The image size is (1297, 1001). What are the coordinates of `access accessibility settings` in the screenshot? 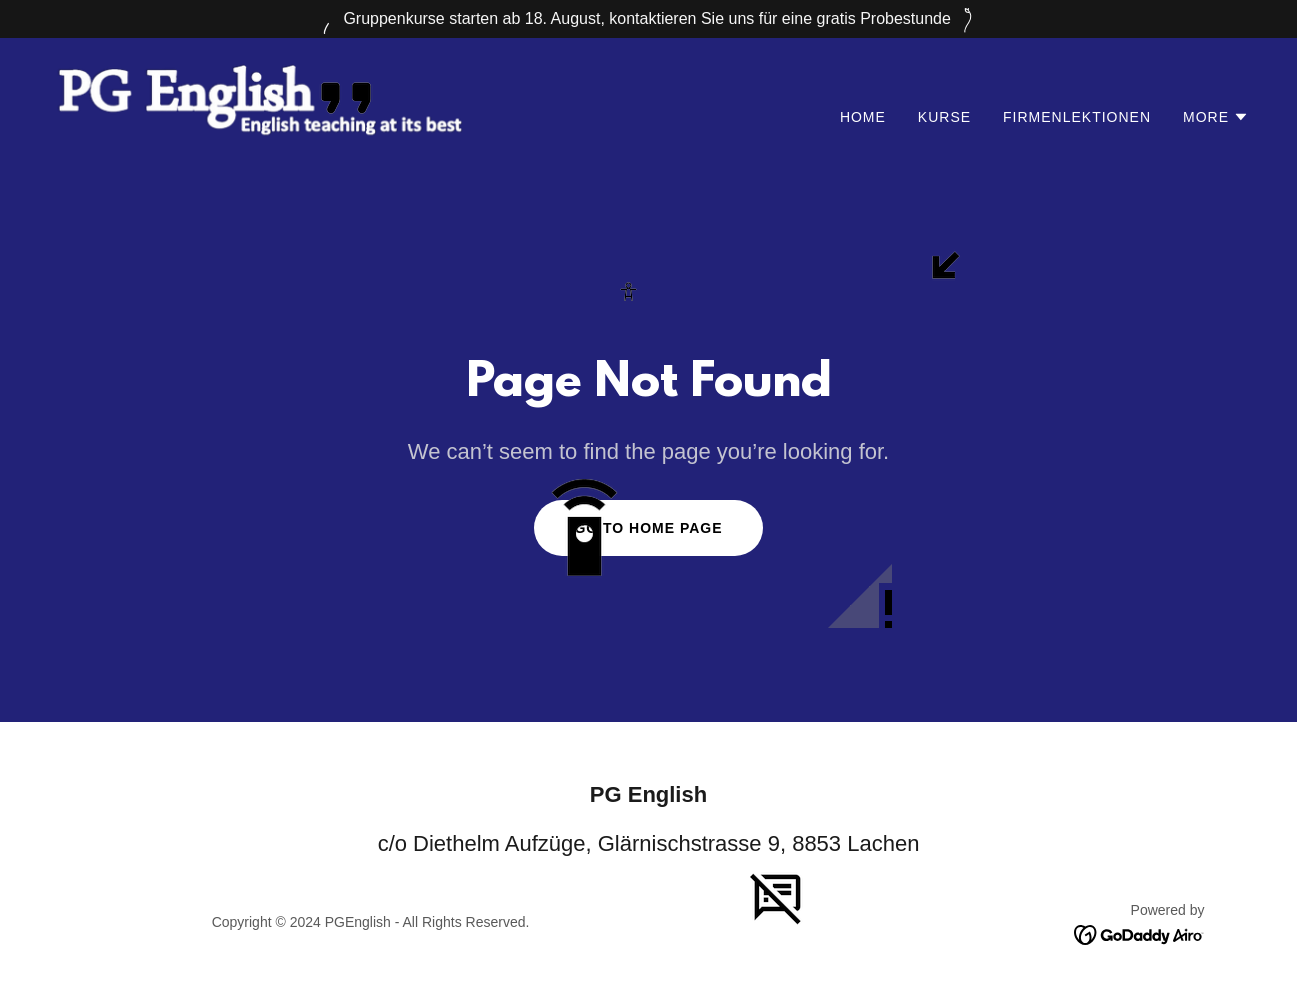 It's located at (628, 291).